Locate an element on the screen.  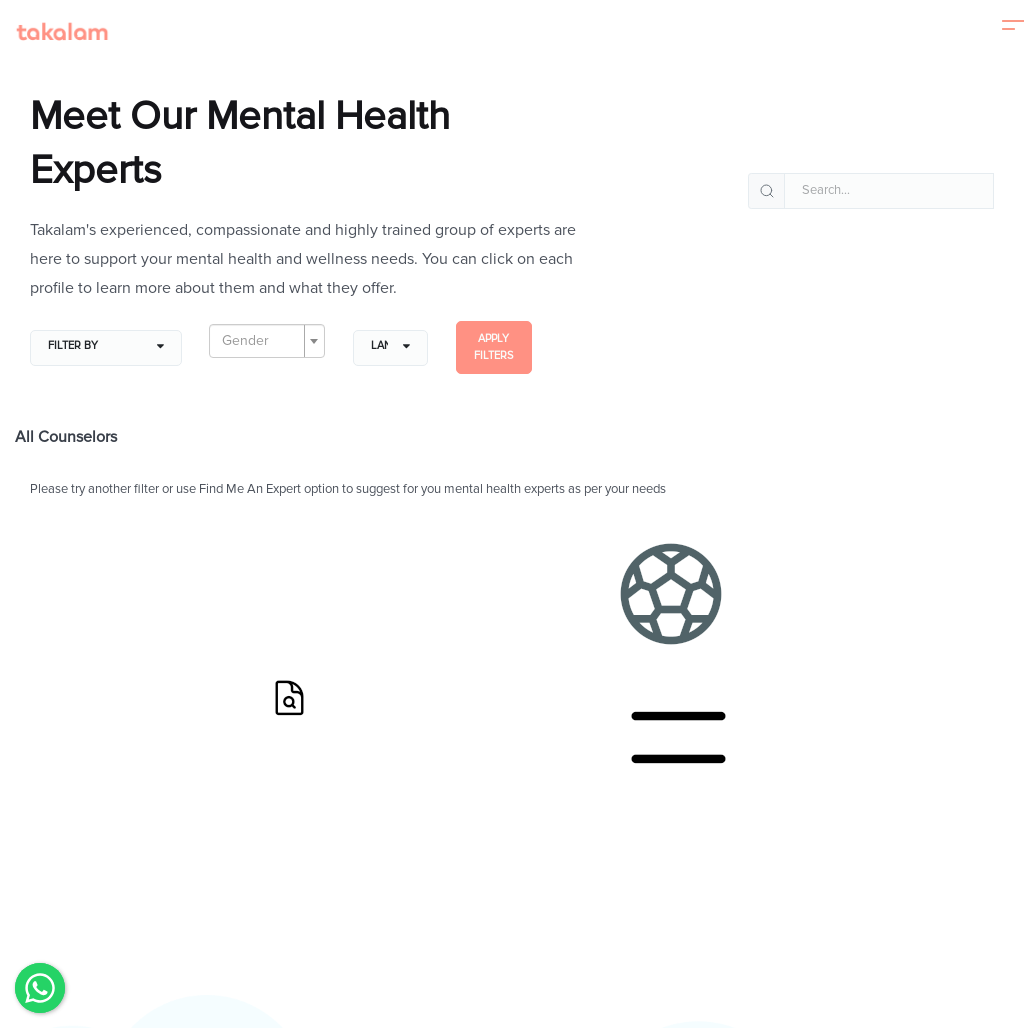
open navigation menu is located at coordinates (678, 737).